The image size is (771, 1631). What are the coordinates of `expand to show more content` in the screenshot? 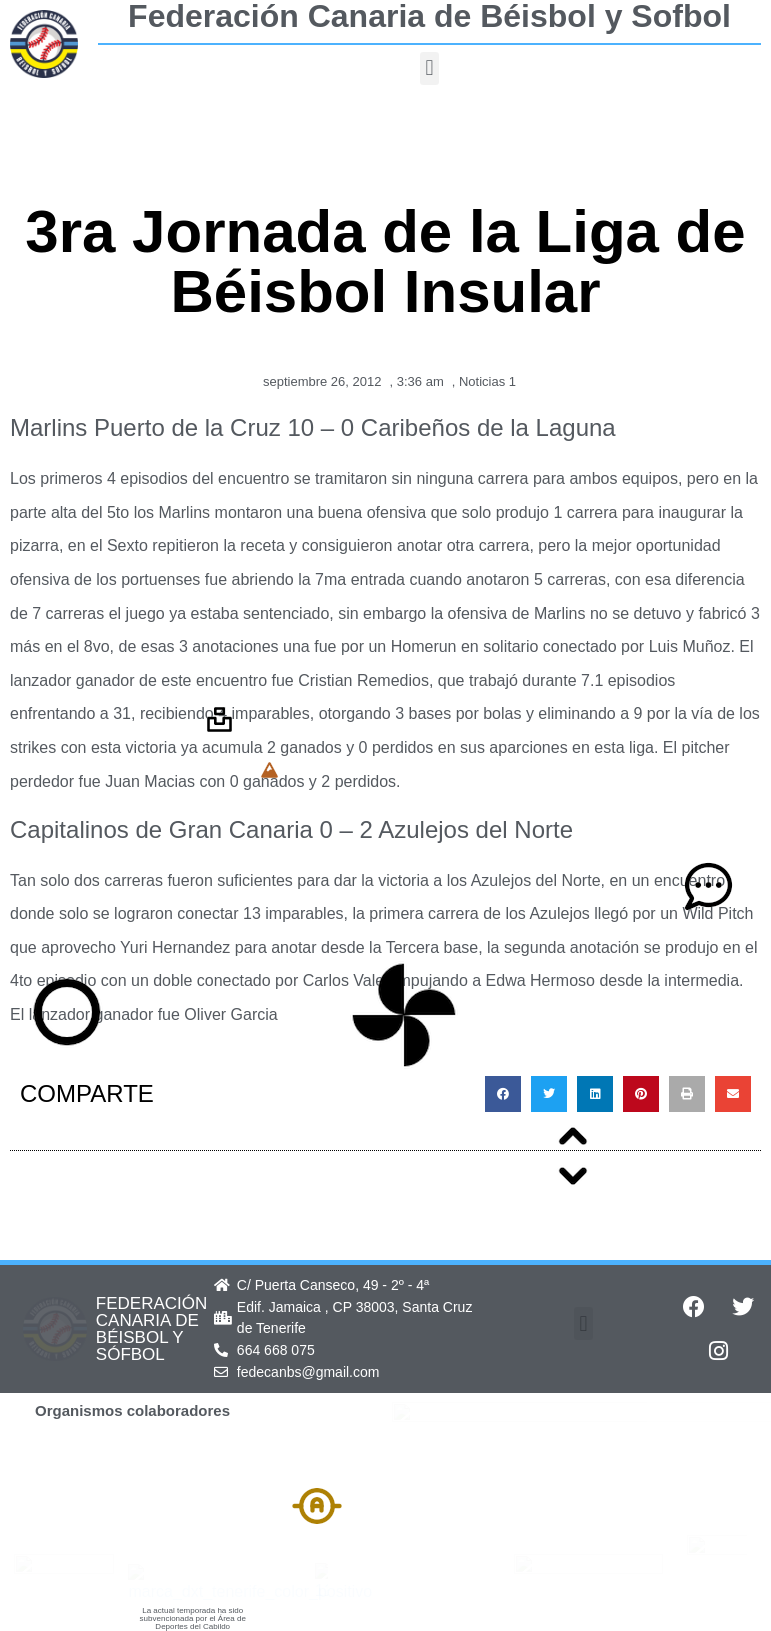 It's located at (573, 1156).